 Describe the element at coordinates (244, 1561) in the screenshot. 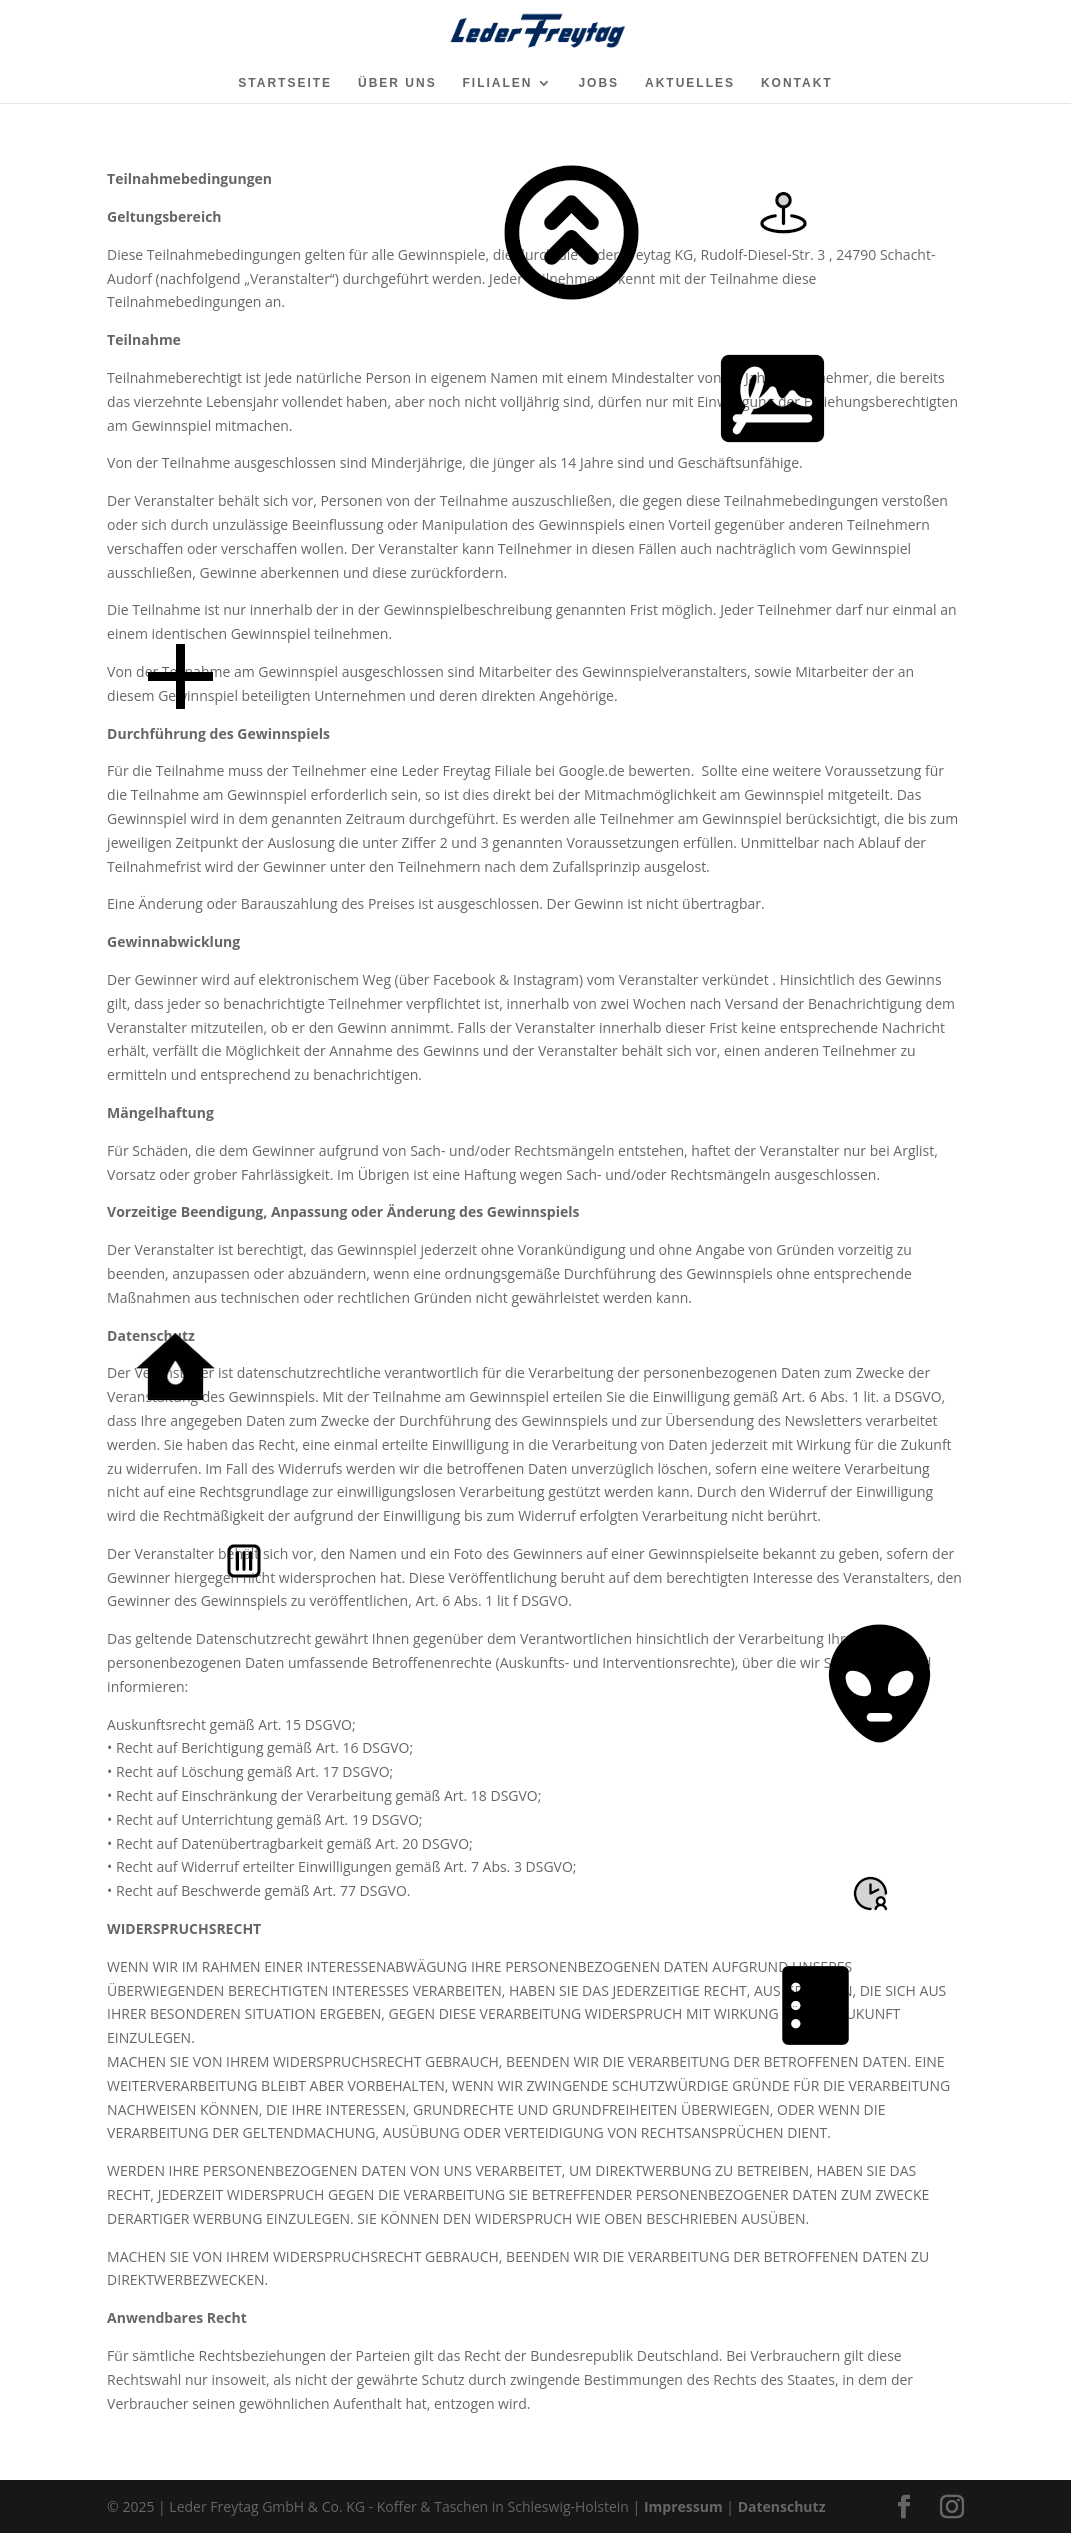

I see `laundry care instruction for drip drying` at that location.